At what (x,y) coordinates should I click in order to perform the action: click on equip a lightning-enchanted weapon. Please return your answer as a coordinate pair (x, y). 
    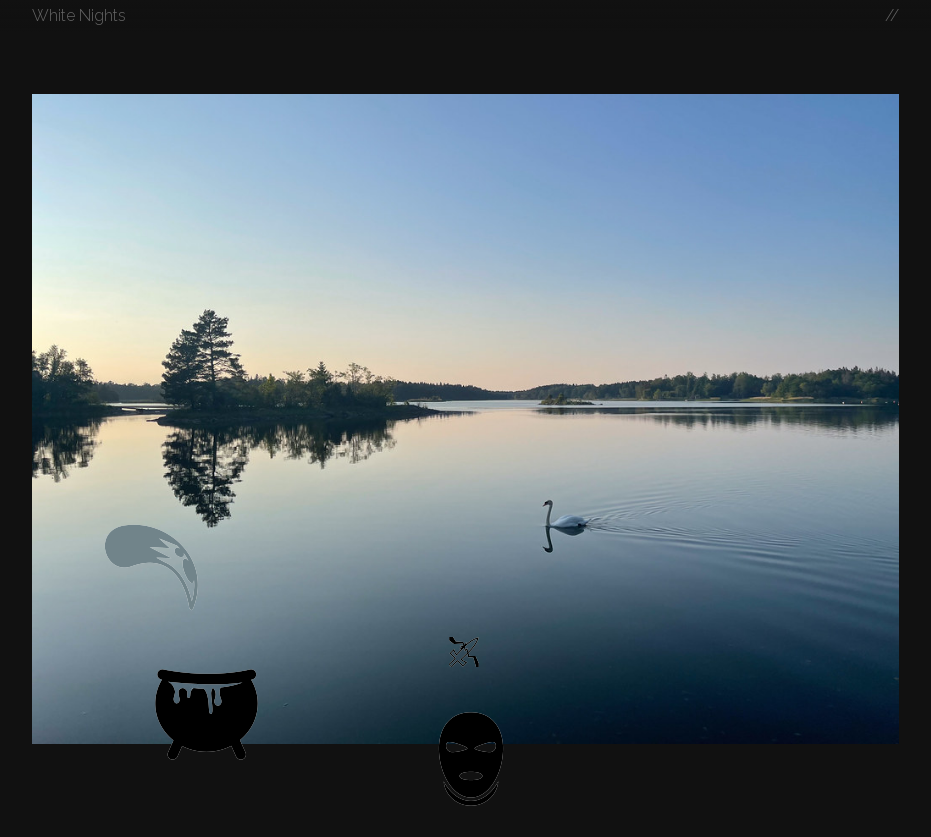
    Looking at the image, I should click on (464, 652).